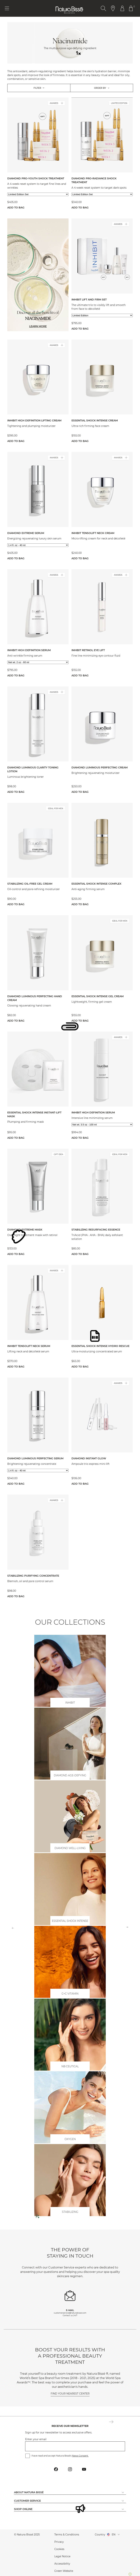 Image resolution: width=140 pixels, height=2576 pixels. Describe the element at coordinates (37, 2216) in the screenshot. I see `flag content for AI review or processing` at that location.